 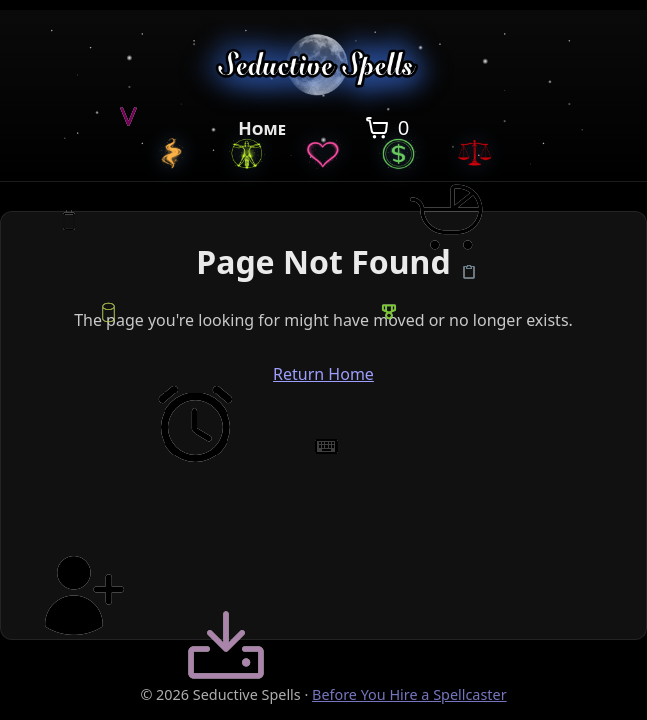 What do you see at coordinates (195, 423) in the screenshot?
I see `access your alarms` at bounding box center [195, 423].